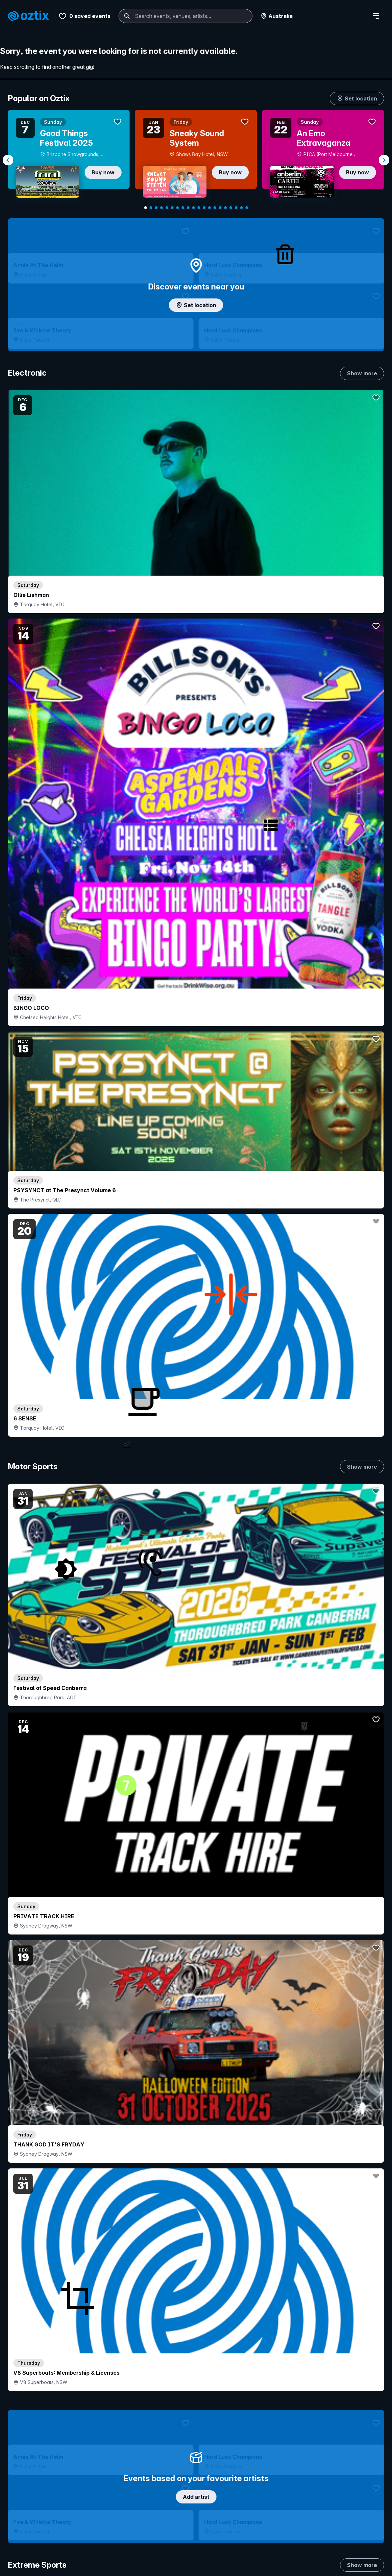 The width and height of the screenshot is (392, 2576). What do you see at coordinates (144, 1402) in the screenshot?
I see `find nearby coffee shops or cafes` at bounding box center [144, 1402].